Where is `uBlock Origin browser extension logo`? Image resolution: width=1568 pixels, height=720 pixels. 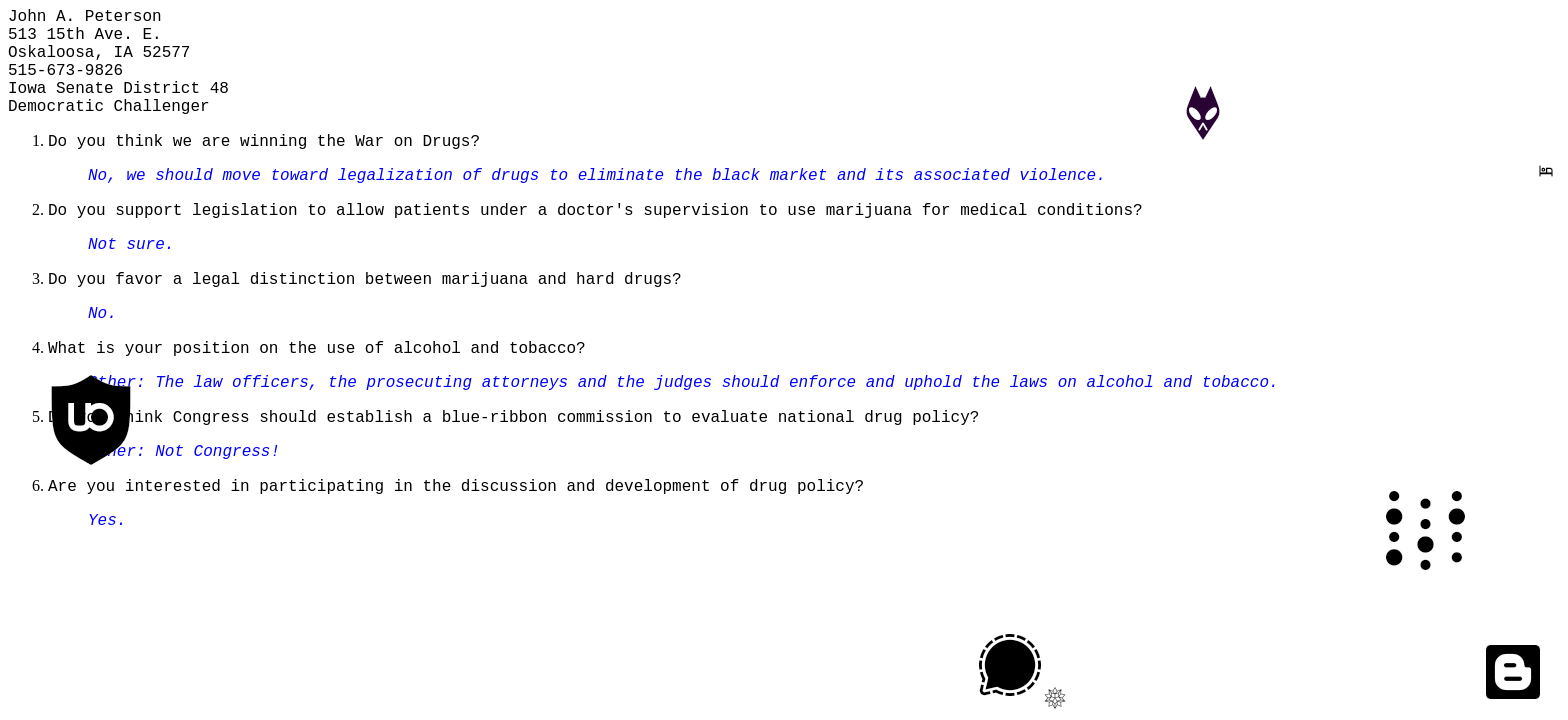
uBlock Origin browser extension logo is located at coordinates (91, 420).